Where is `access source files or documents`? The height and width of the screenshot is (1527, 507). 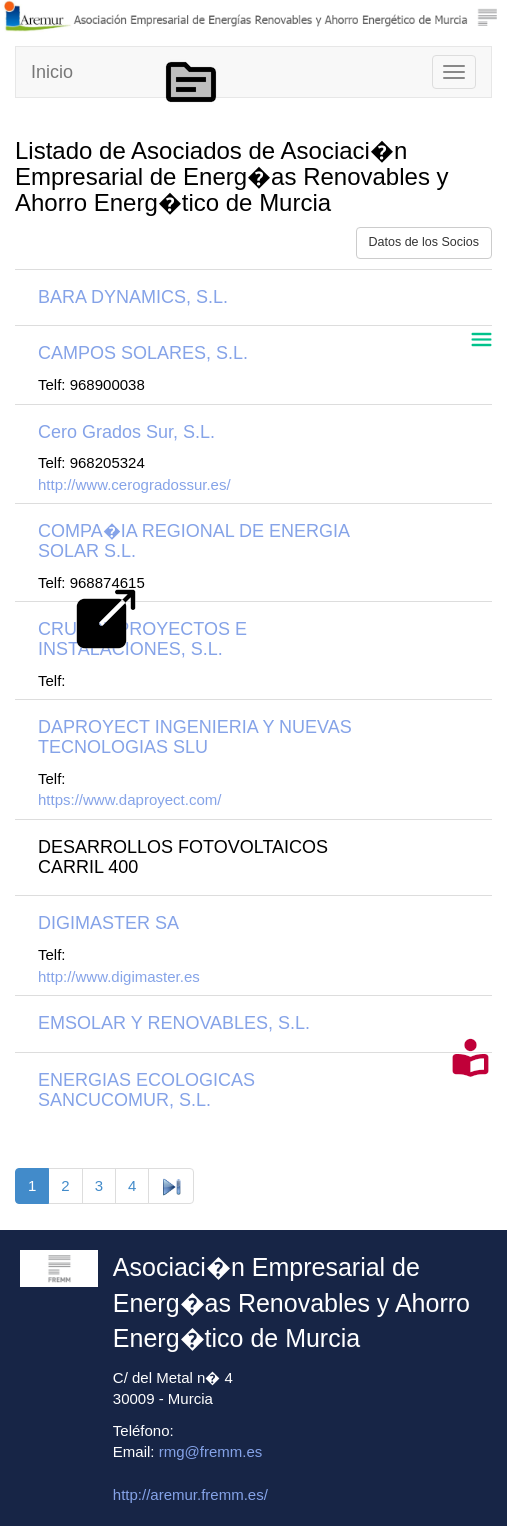
access source files or documents is located at coordinates (191, 82).